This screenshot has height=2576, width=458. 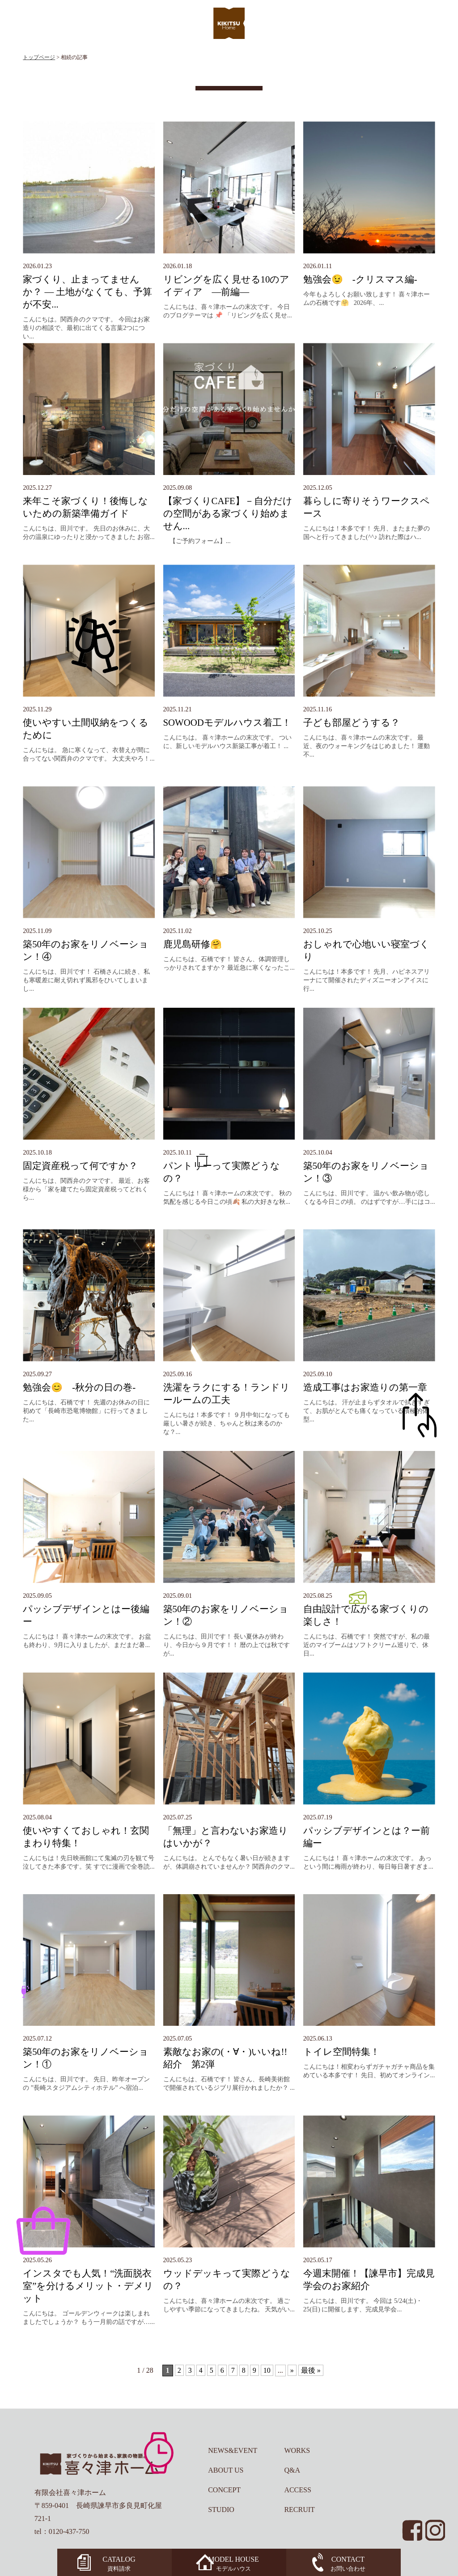 I want to click on view your shopping bag, so click(x=43, y=2234).